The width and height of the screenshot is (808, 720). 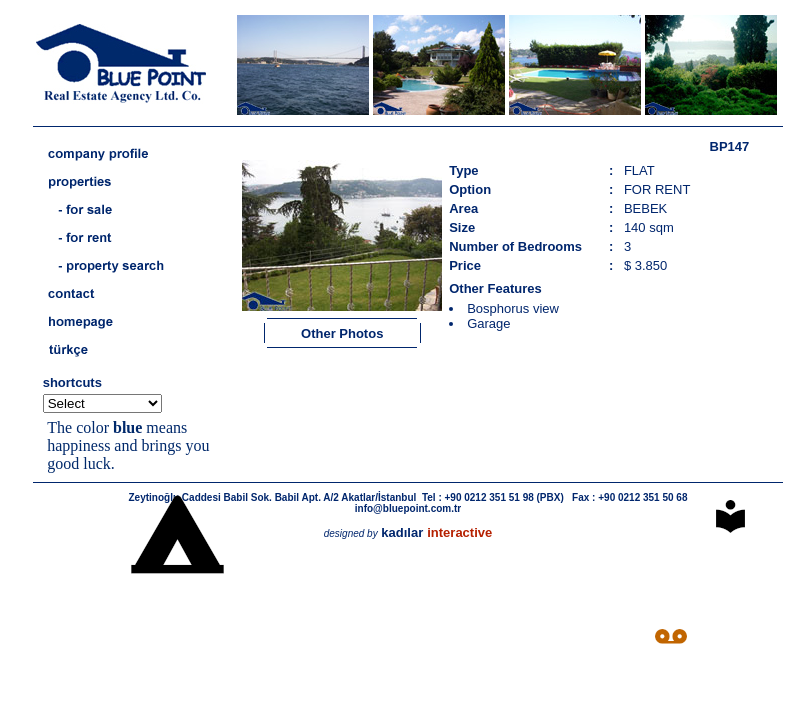 What do you see at coordinates (671, 637) in the screenshot?
I see `access voicemail messages` at bounding box center [671, 637].